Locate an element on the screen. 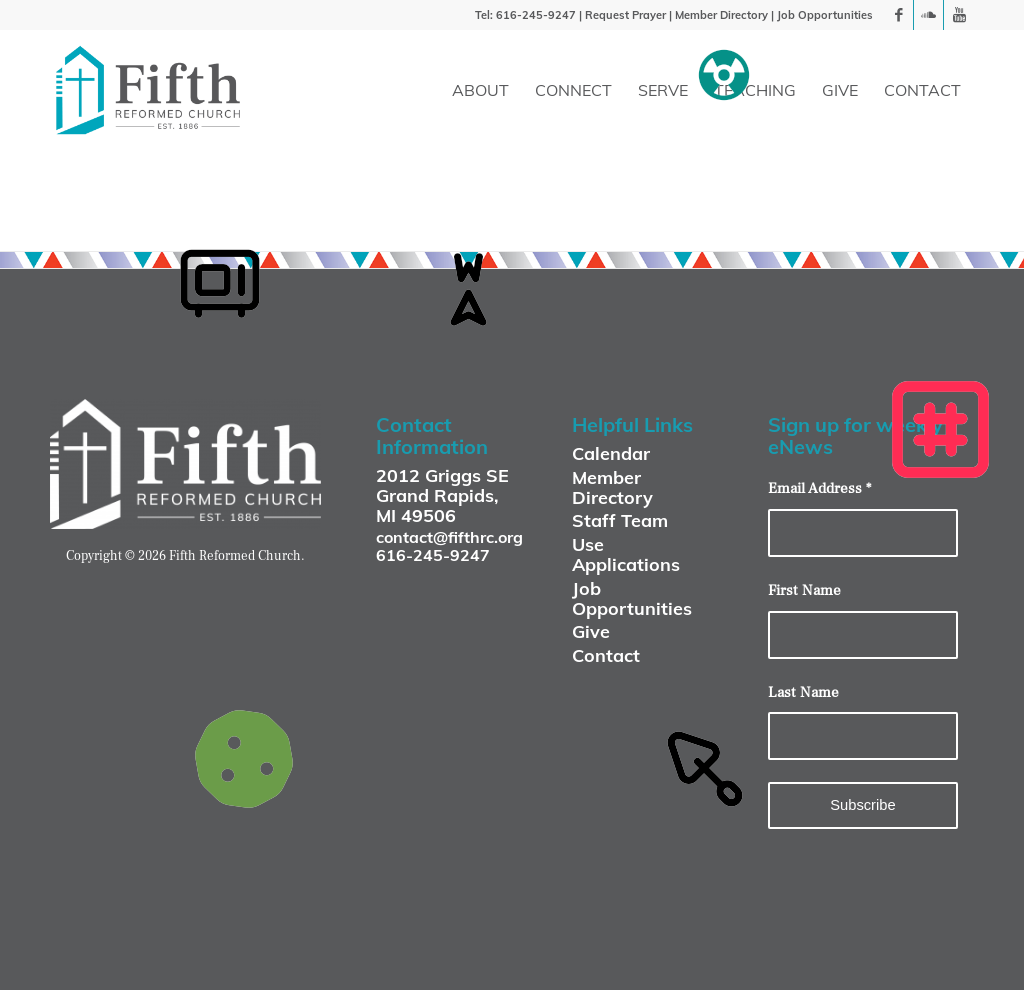 Image resolution: width=1024 pixels, height=990 pixels. view grid or pattern layout options is located at coordinates (940, 429).